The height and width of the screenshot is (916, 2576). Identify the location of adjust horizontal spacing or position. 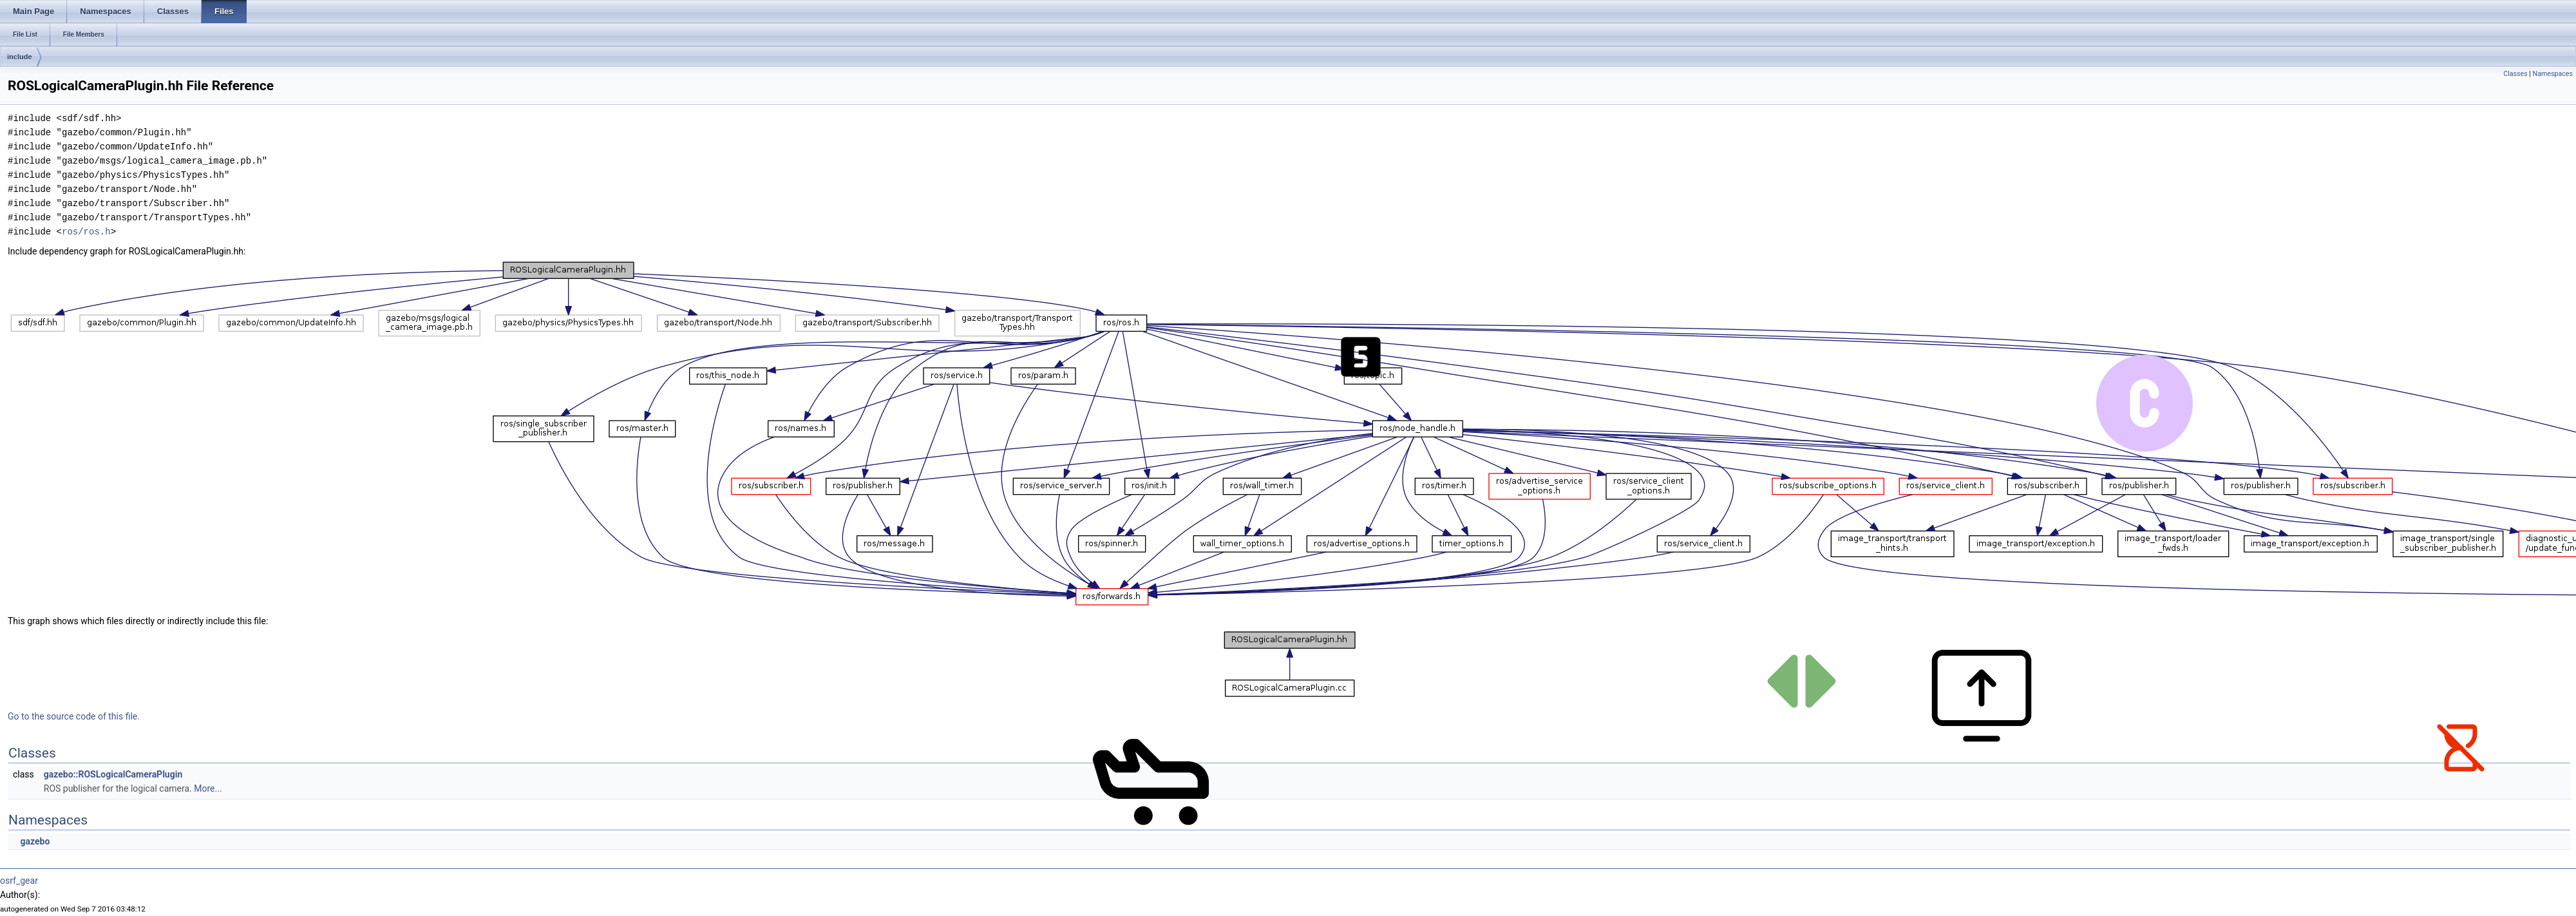
(1801, 681).